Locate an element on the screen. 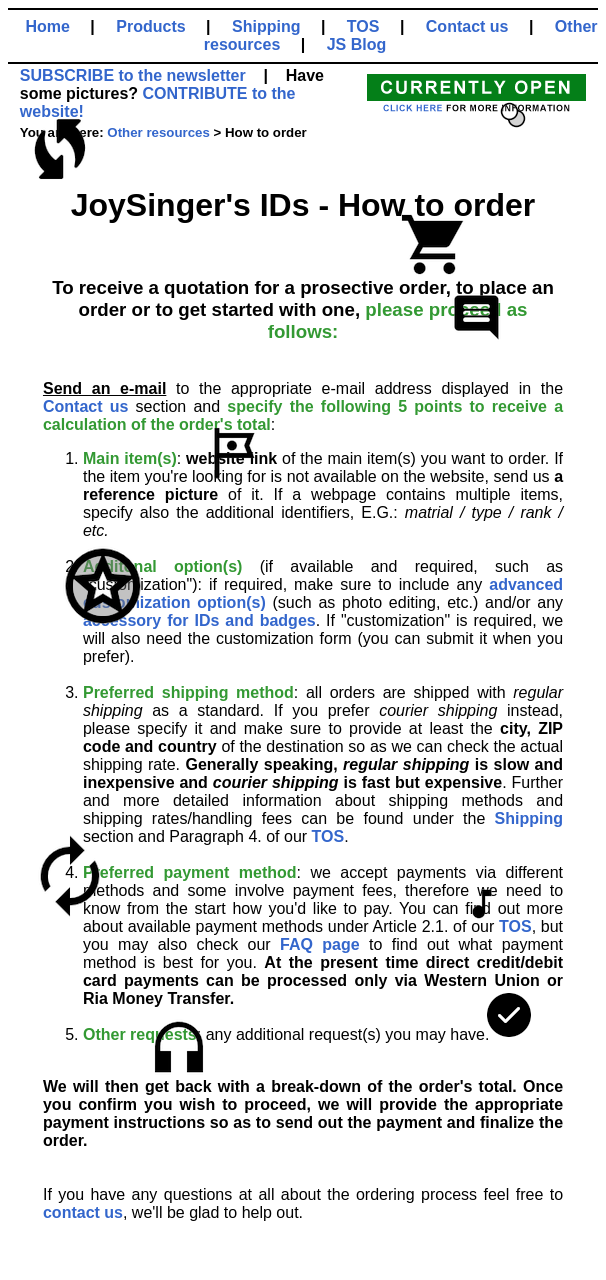 The image size is (606, 1280). play or access audio content is located at coordinates (482, 904).